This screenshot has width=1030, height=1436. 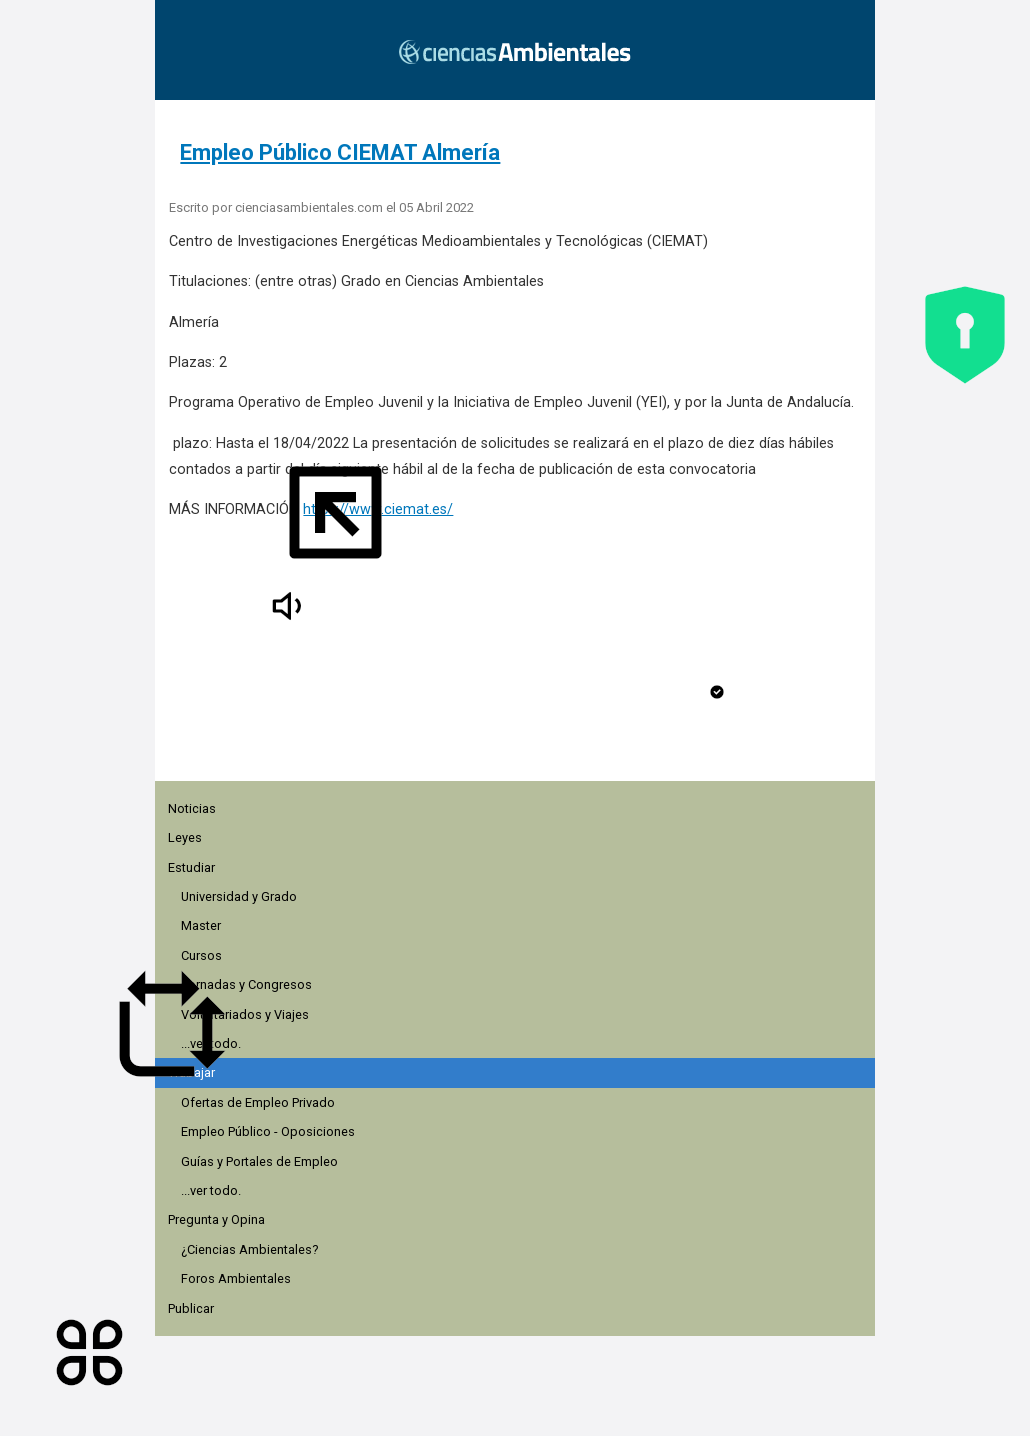 I want to click on access security or privacy settings, so click(x=965, y=335).